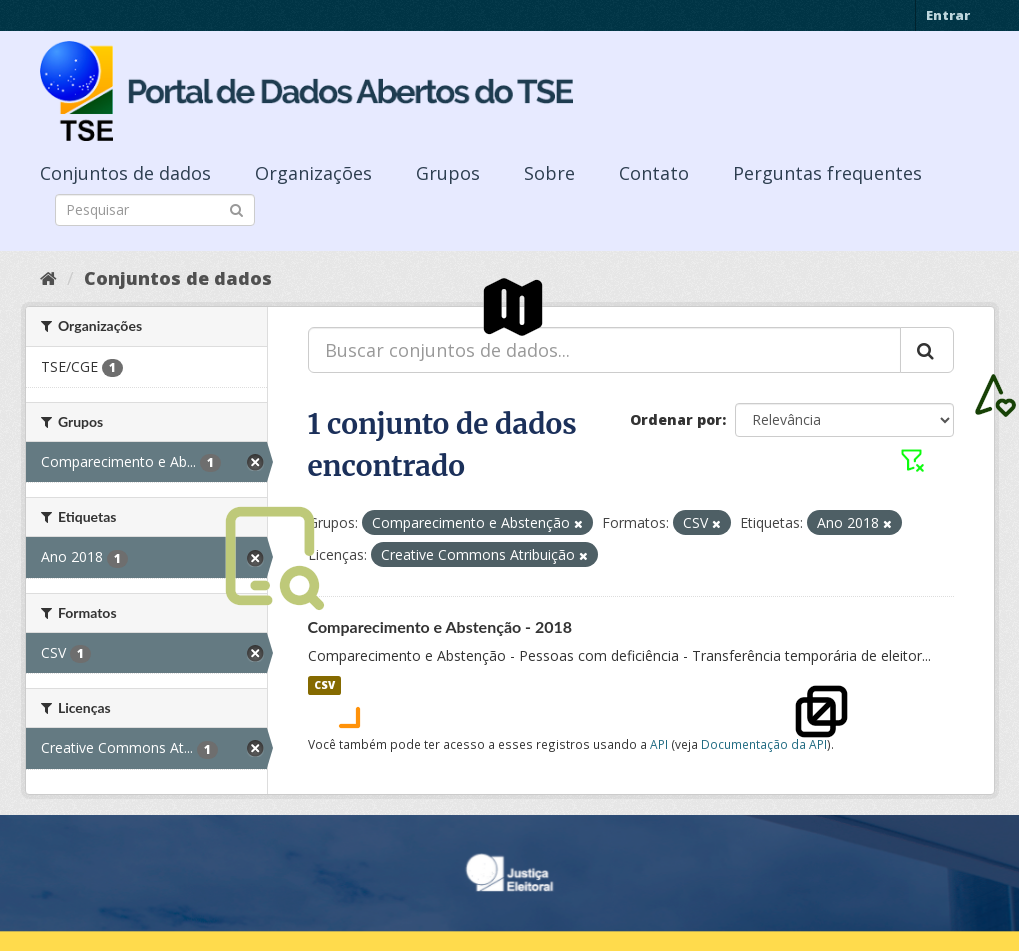  Describe the element at coordinates (821, 711) in the screenshot. I see `view overlapping or intersecting layers` at that location.